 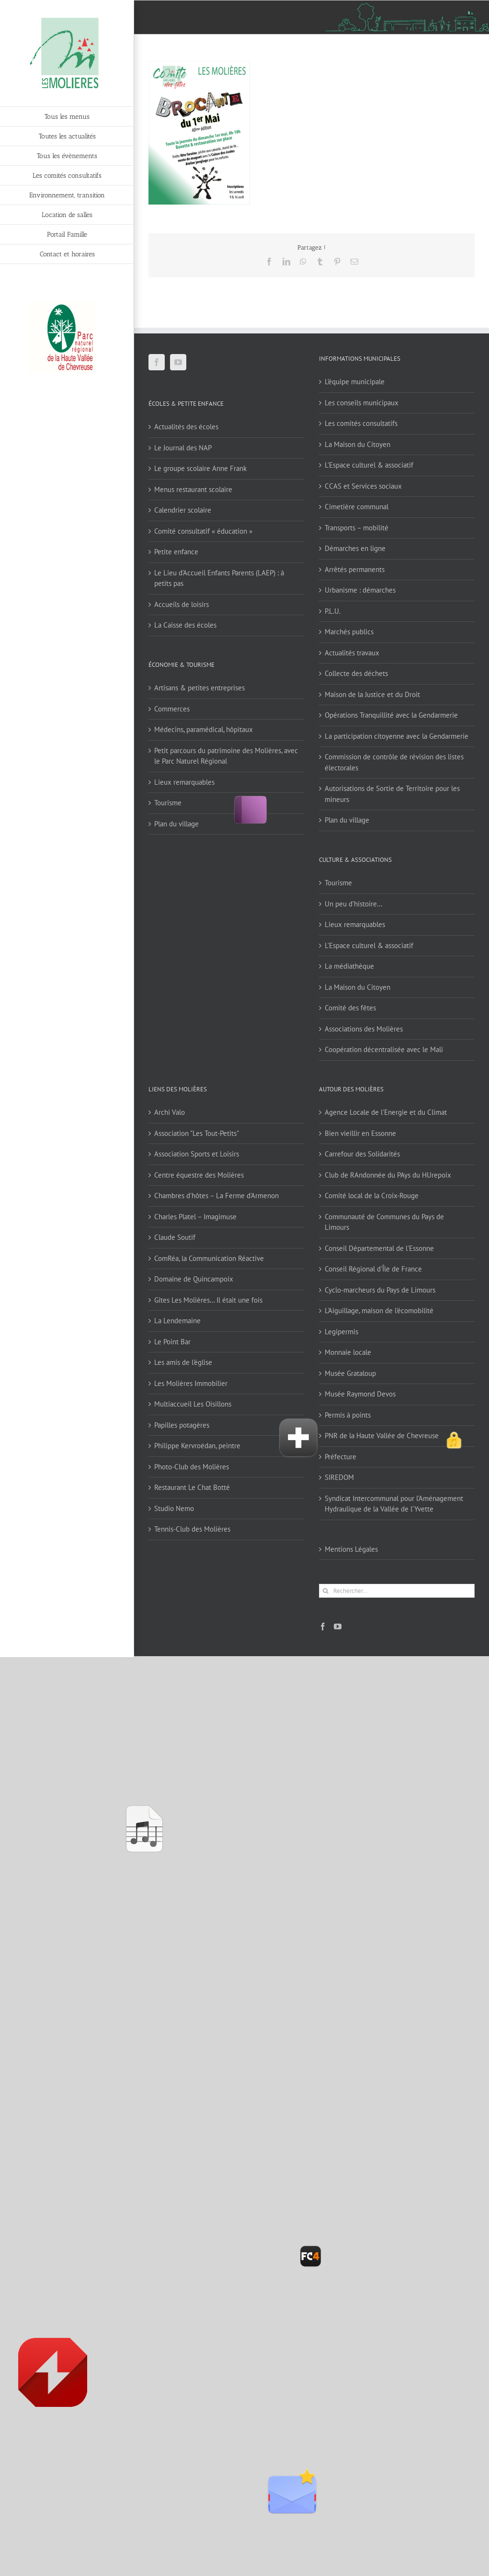 What do you see at coordinates (53, 2372) in the screenshot?
I see `launch chaos application` at bounding box center [53, 2372].